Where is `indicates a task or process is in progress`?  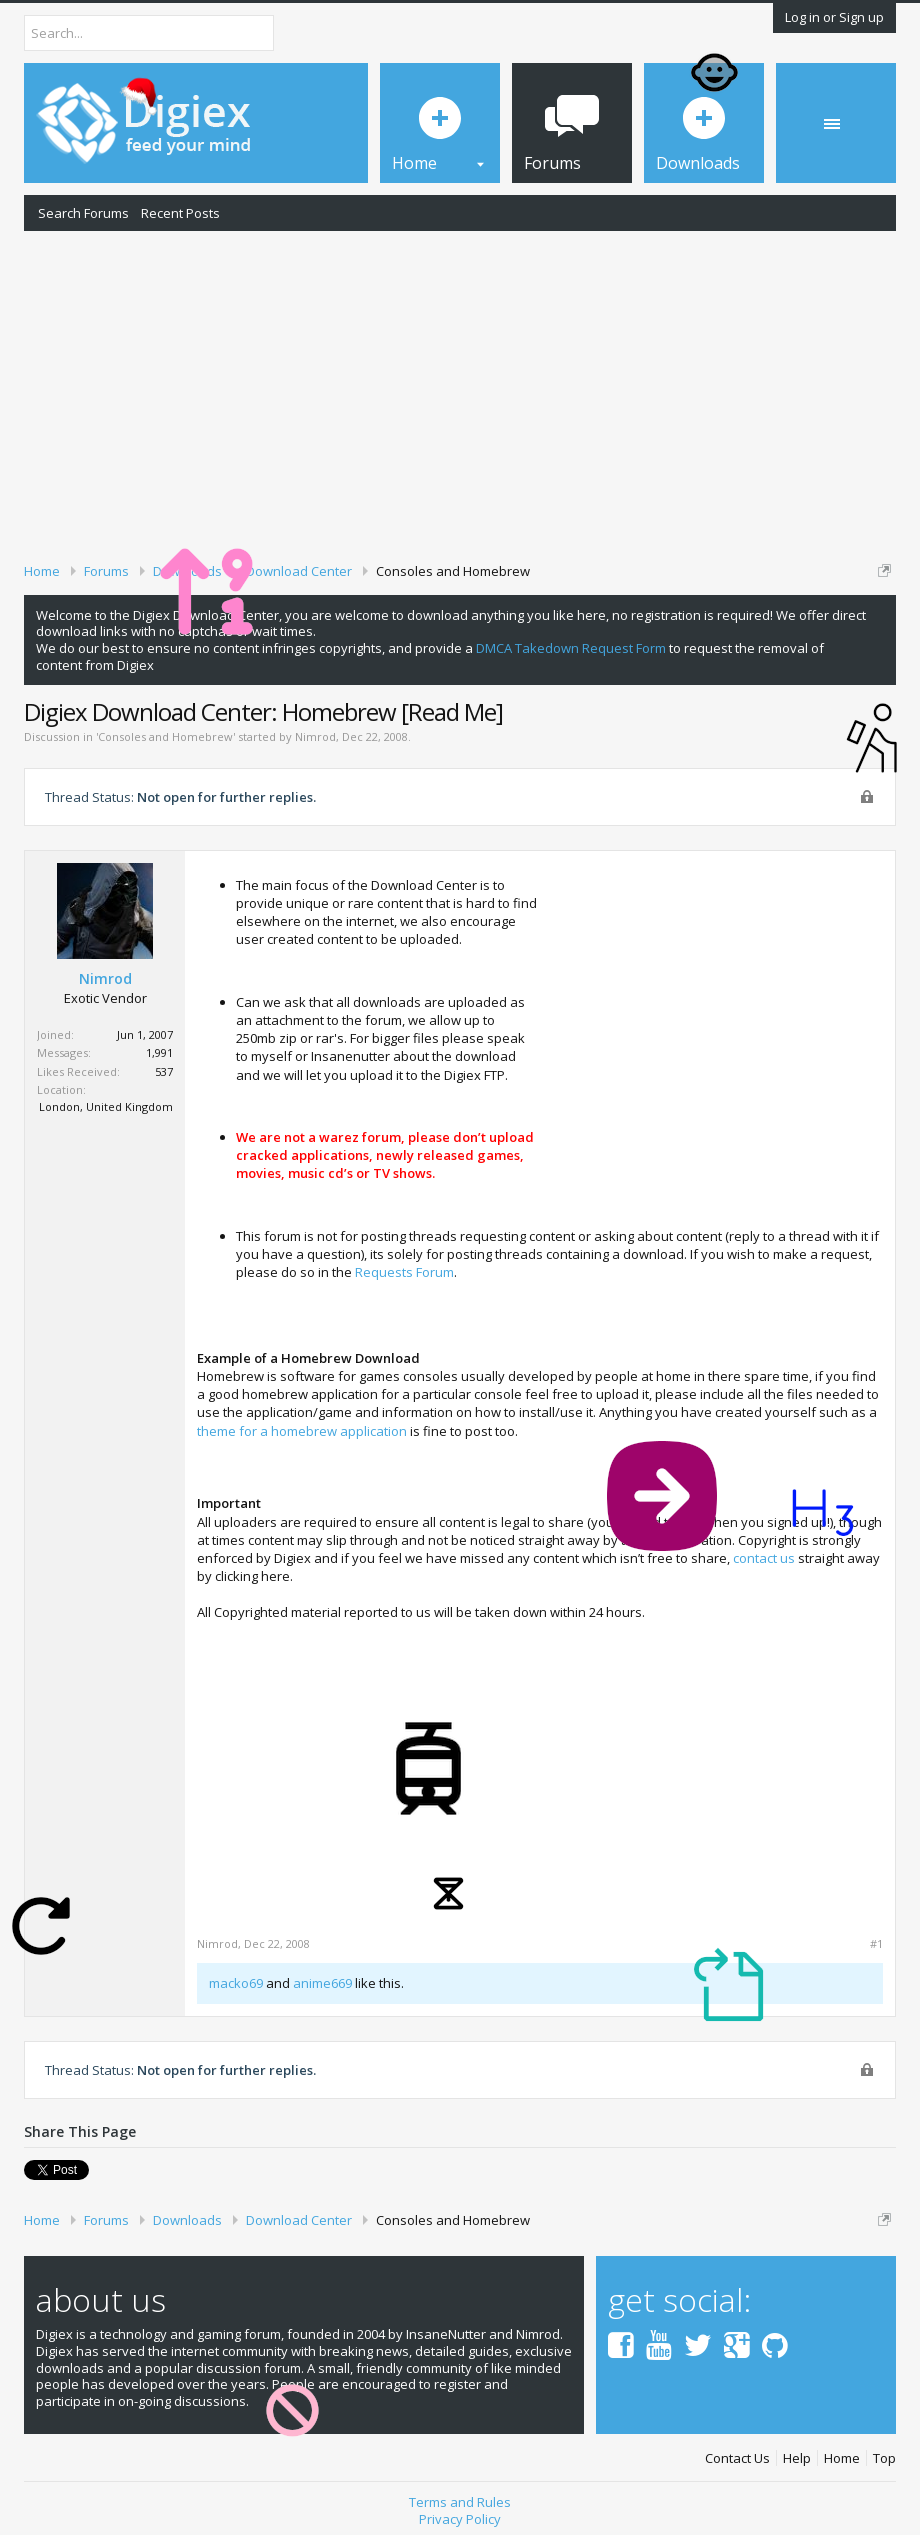
indicates a task or process is in progress is located at coordinates (448, 1893).